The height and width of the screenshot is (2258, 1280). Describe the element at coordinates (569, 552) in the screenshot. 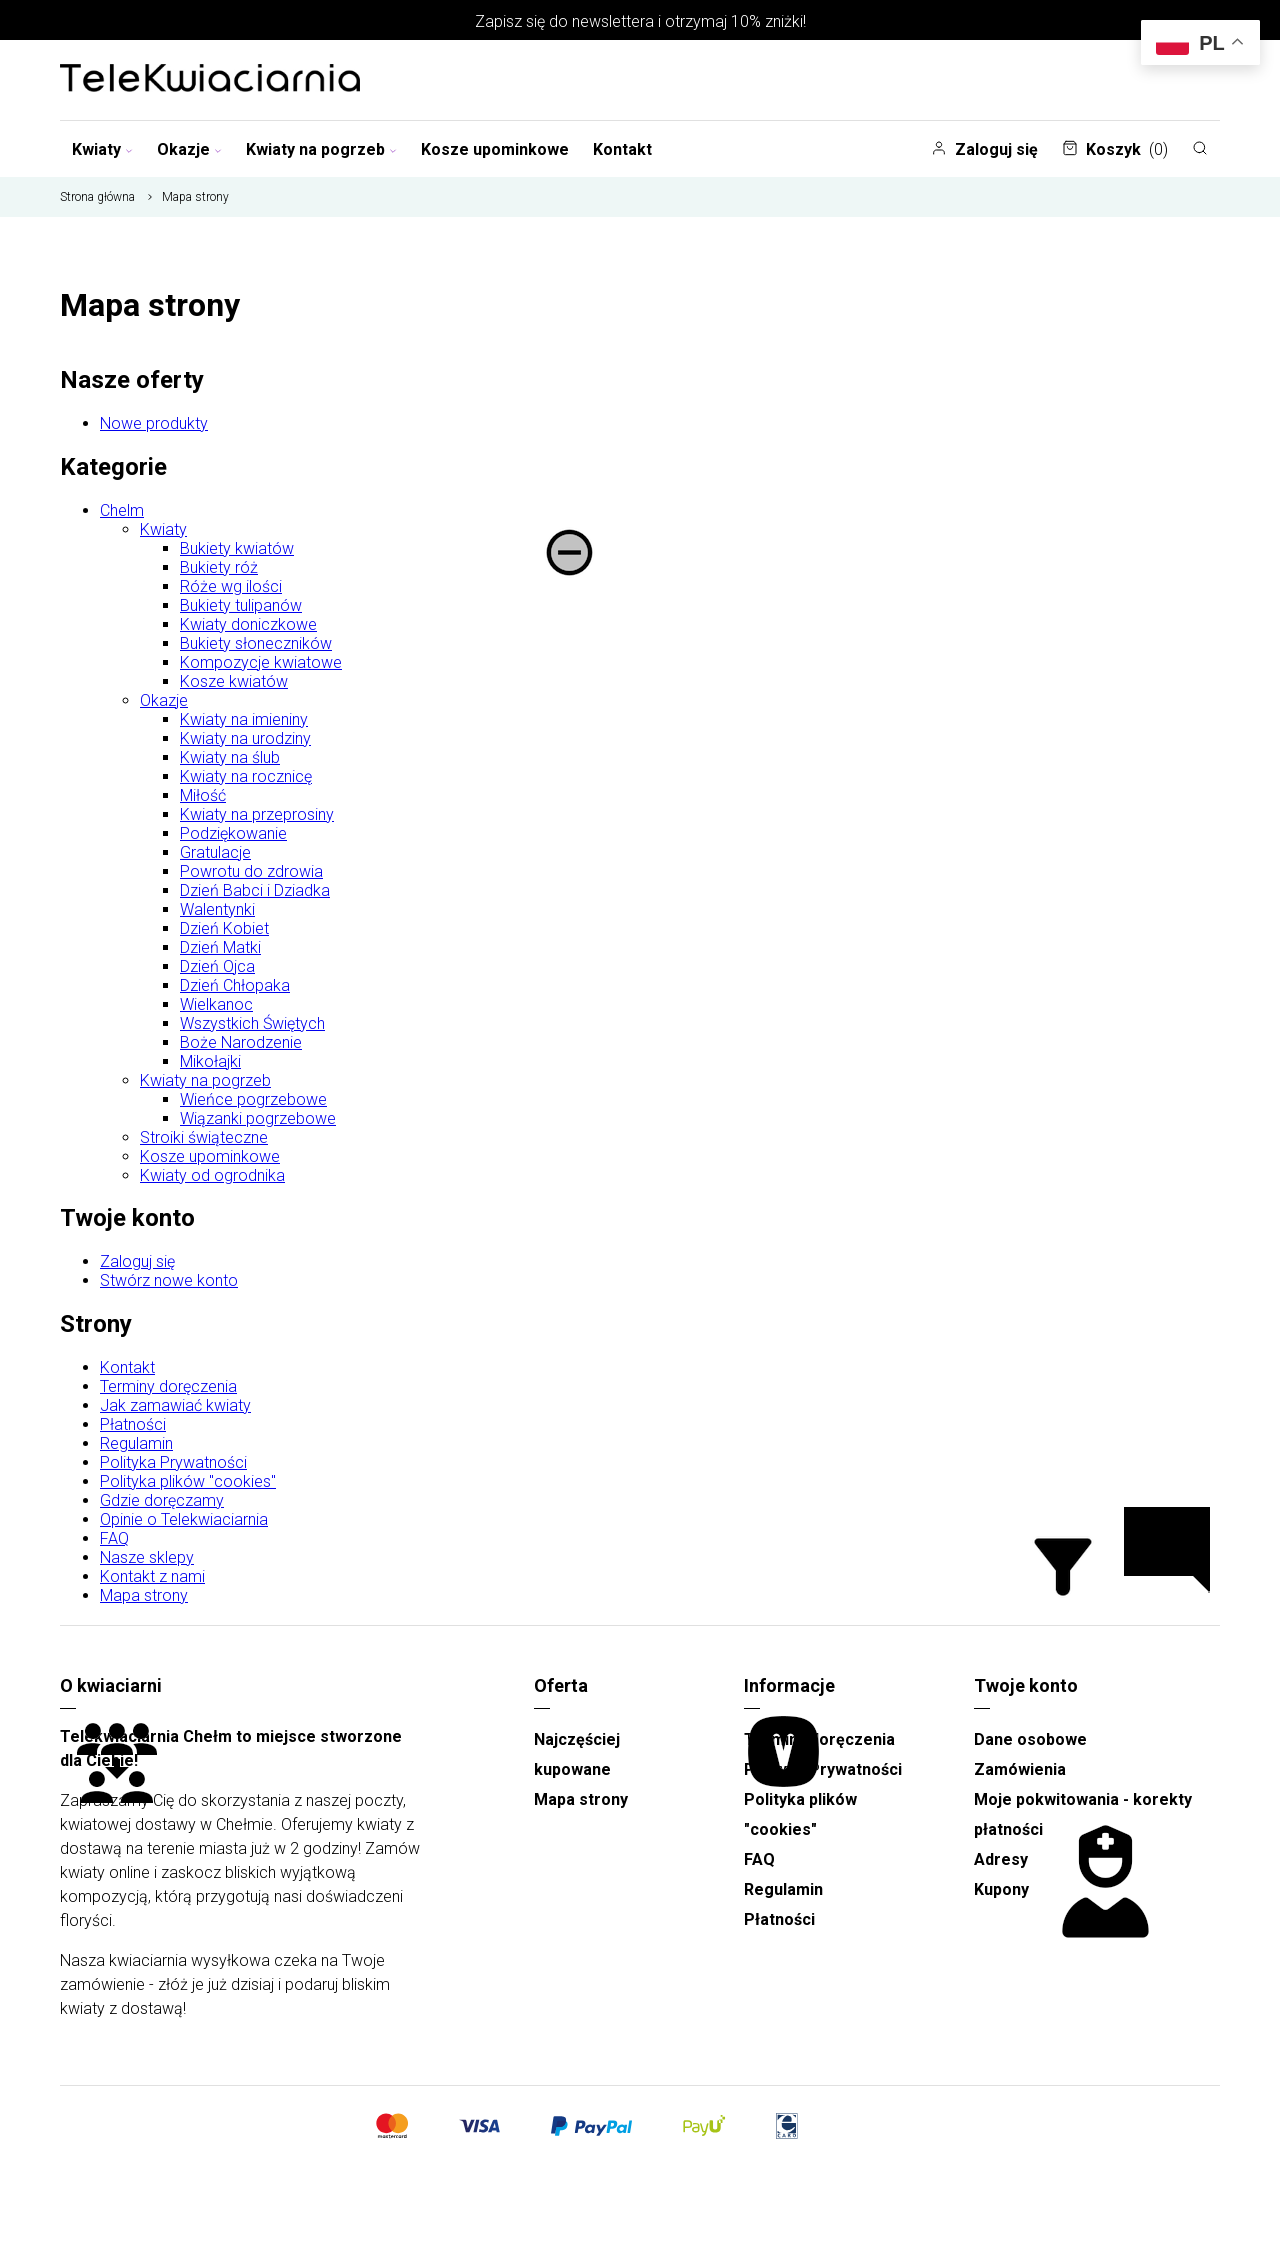

I see `remove an item from a list` at that location.